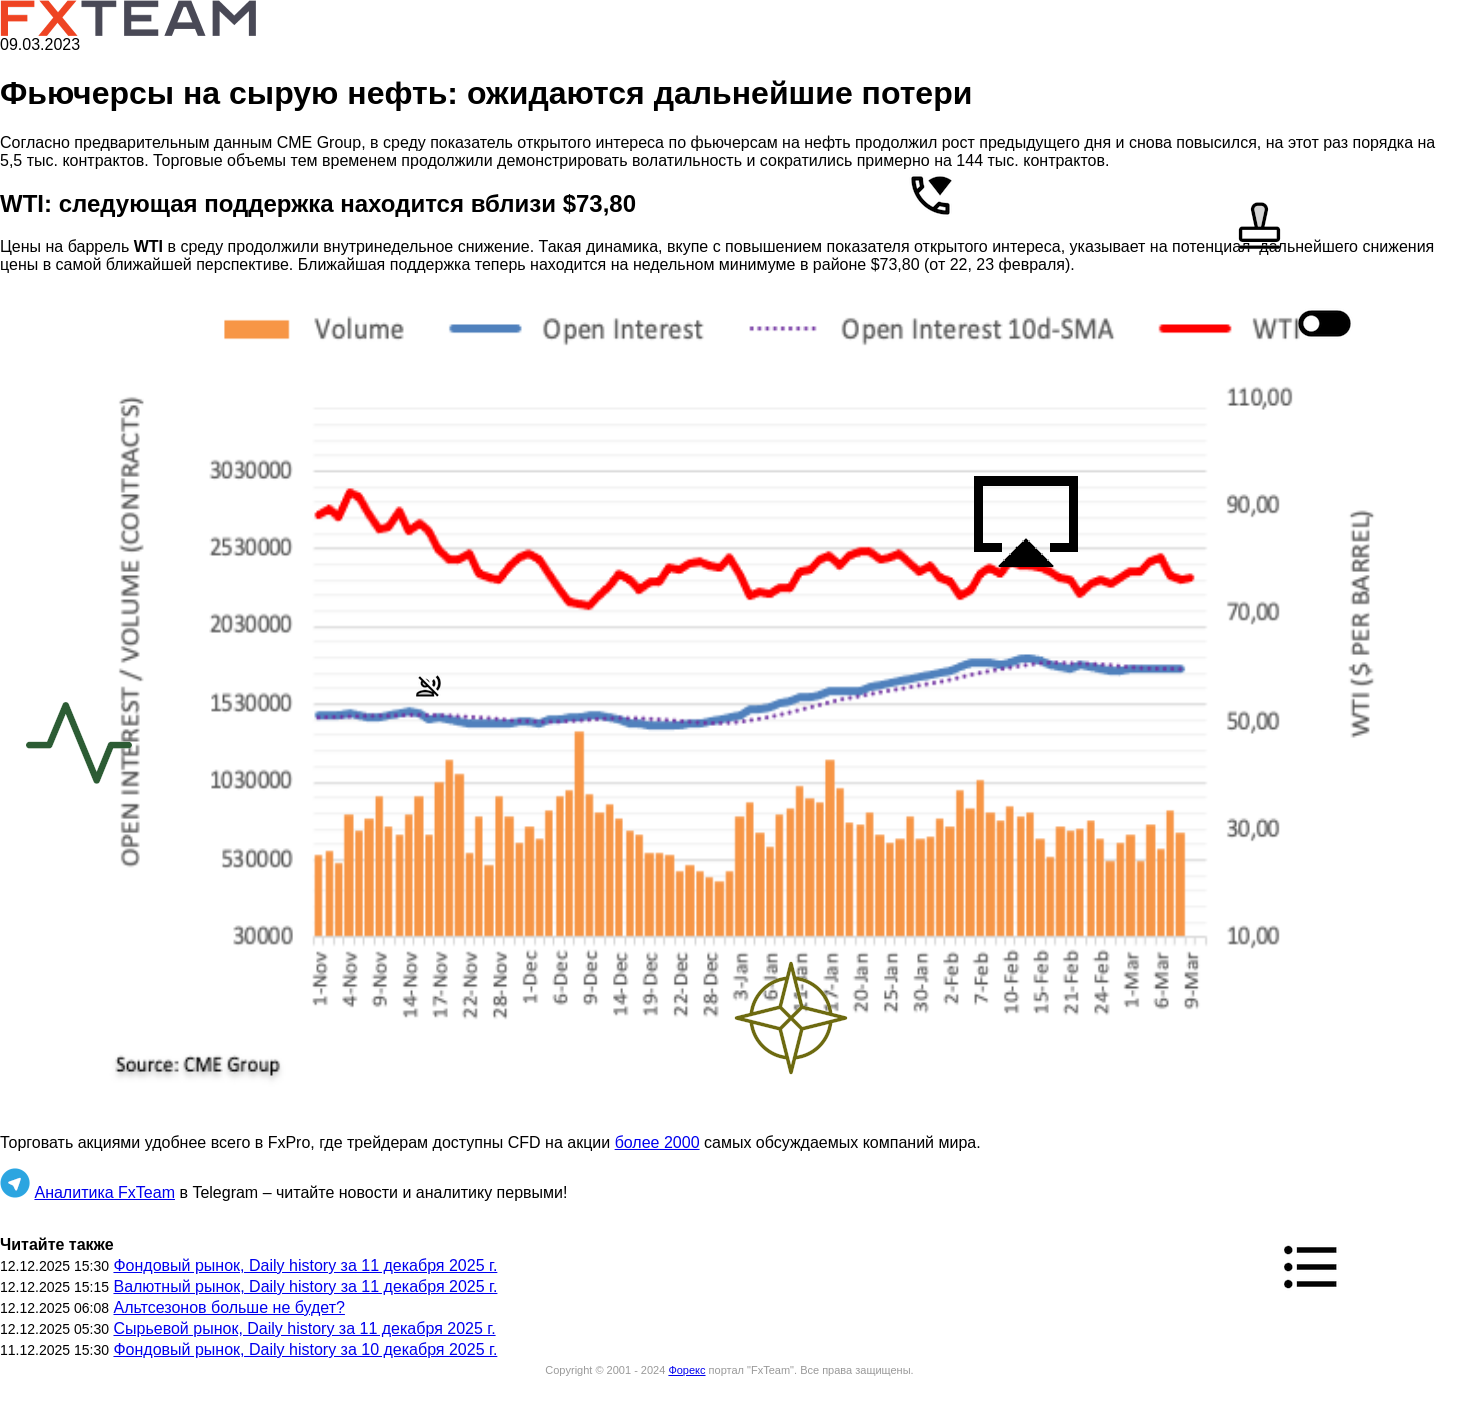 Image resolution: width=1459 pixels, height=1409 pixels. What do you see at coordinates (1311, 1267) in the screenshot?
I see `view items in a bulleted list format` at bounding box center [1311, 1267].